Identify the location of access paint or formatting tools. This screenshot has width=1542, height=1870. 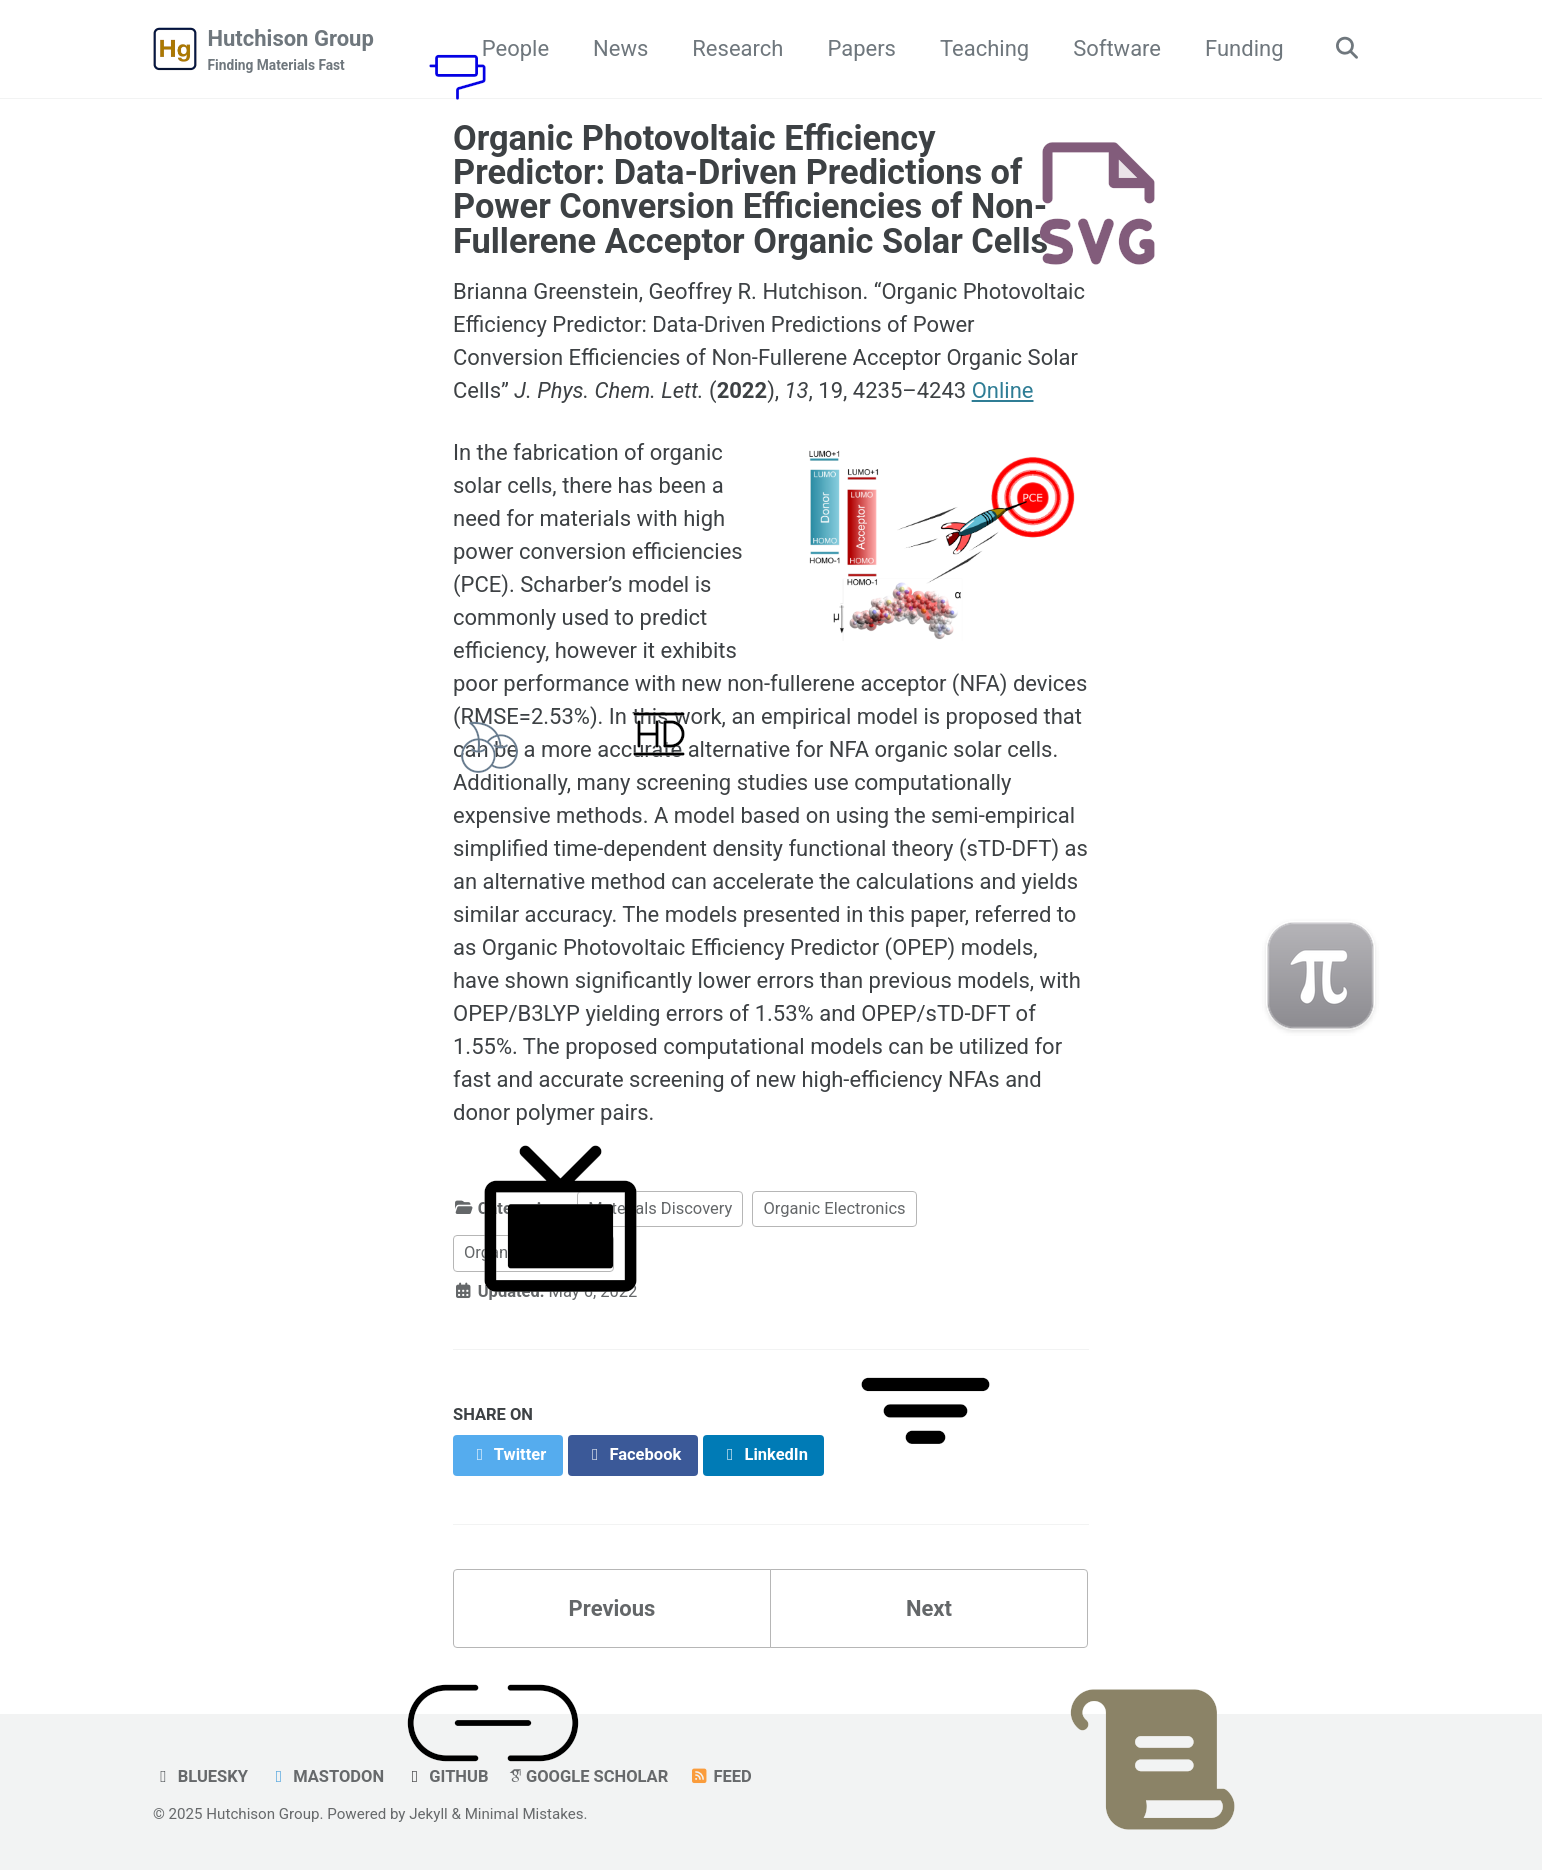
(457, 73).